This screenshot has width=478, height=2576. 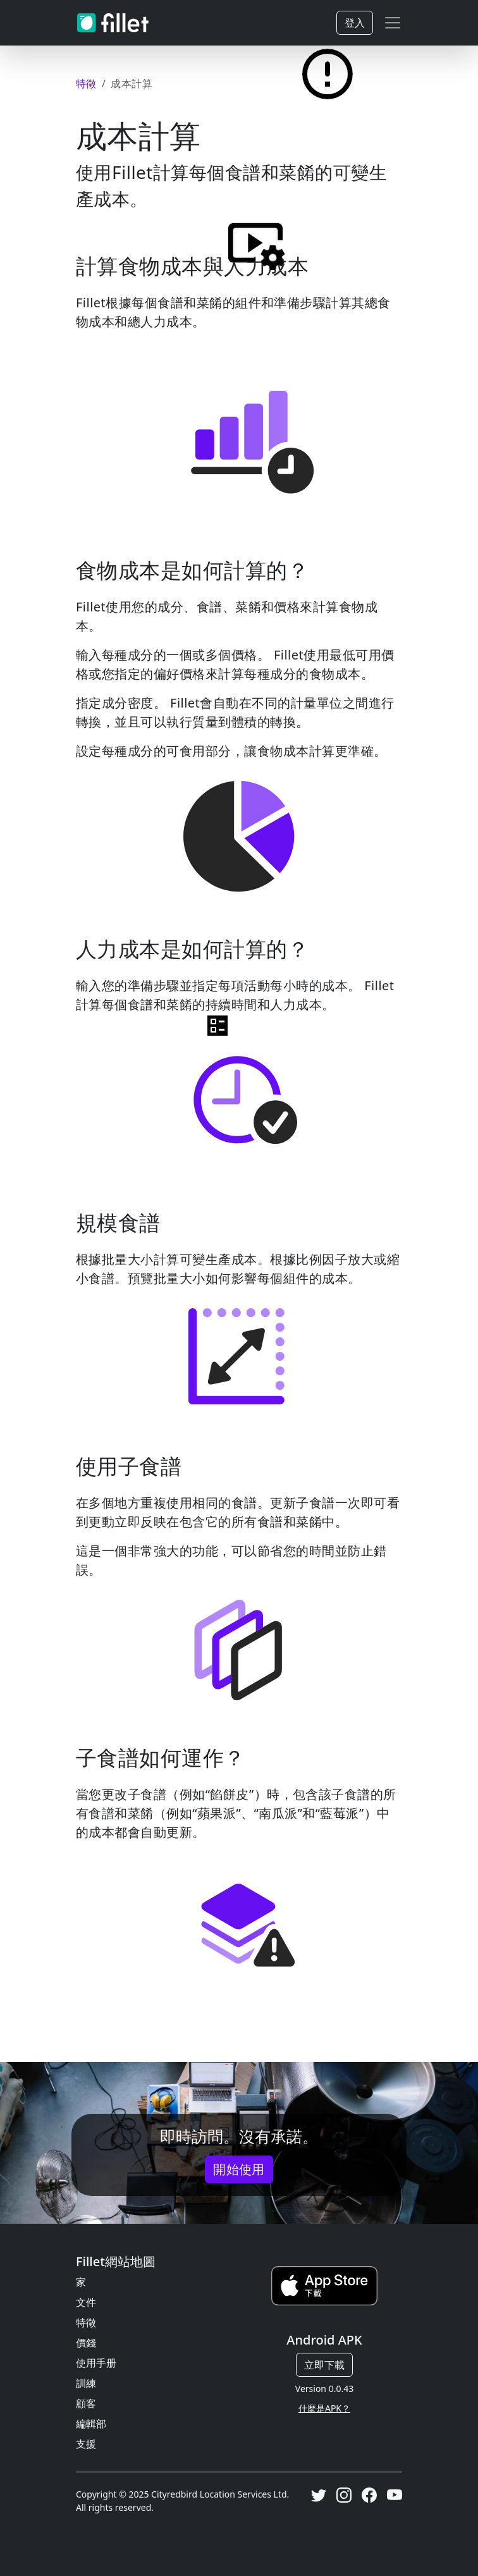 I want to click on indicates an error or warning state, so click(x=328, y=74).